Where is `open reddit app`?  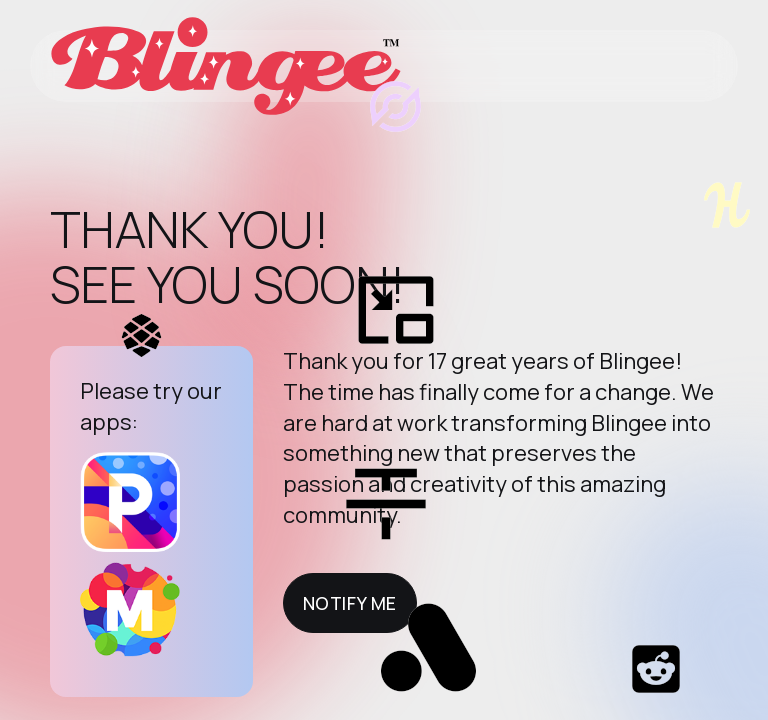 open reddit app is located at coordinates (656, 669).